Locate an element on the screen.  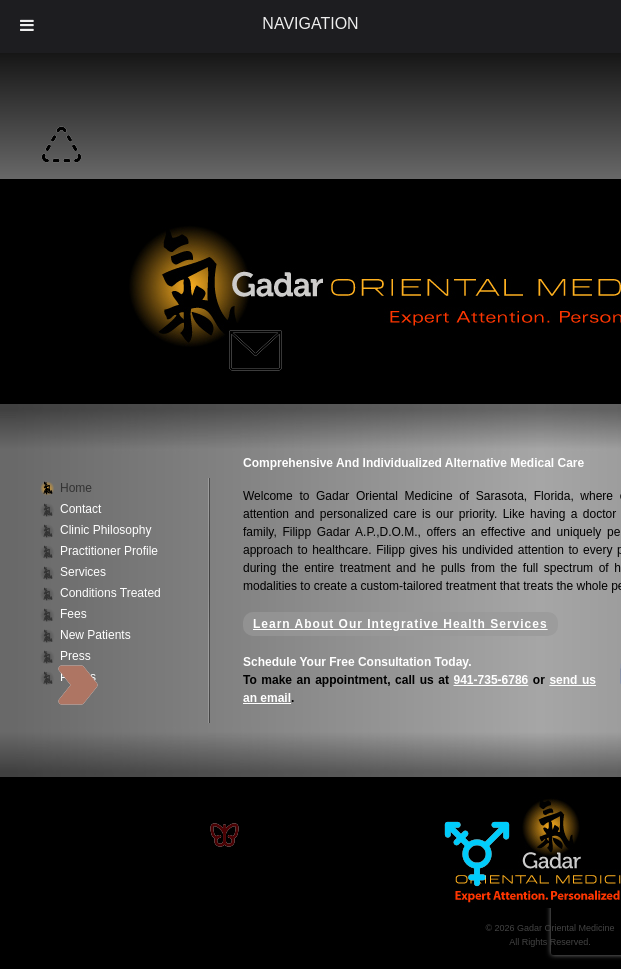
navigate to the next item or step is located at coordinates (78, 685).